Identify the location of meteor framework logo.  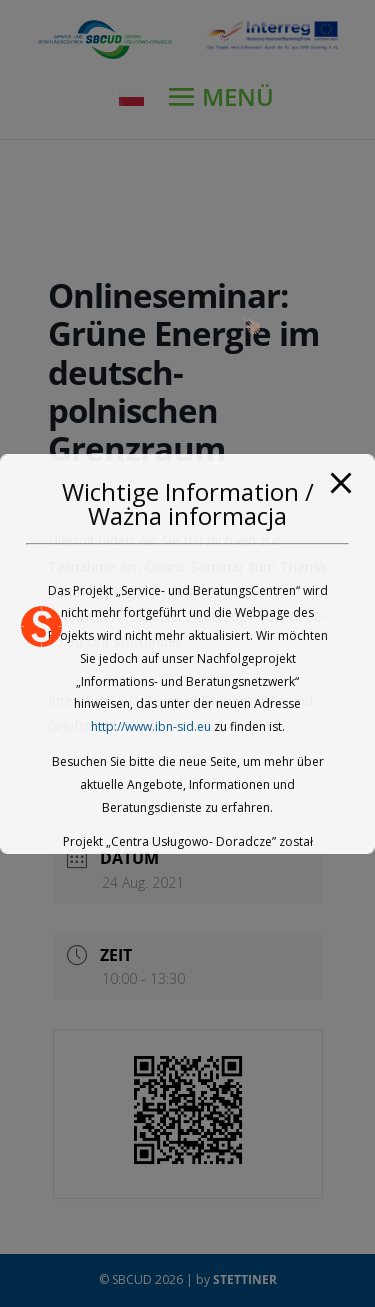
(251, 325).